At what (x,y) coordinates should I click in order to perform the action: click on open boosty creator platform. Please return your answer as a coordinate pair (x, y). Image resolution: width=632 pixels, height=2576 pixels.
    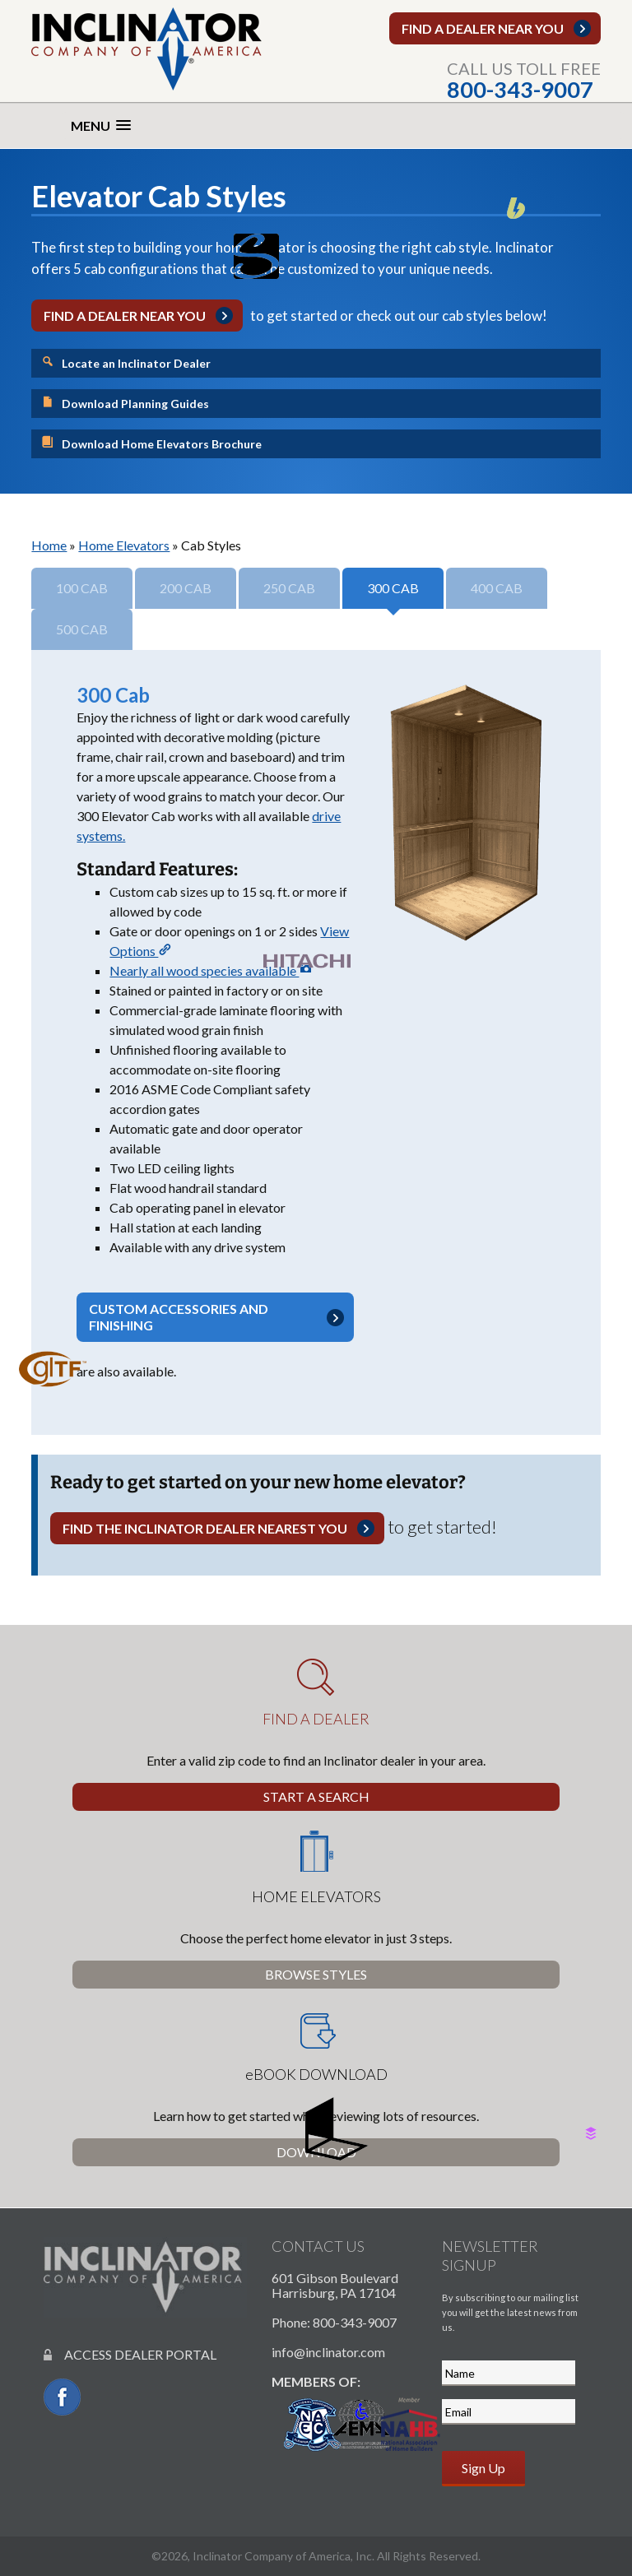
    Looking at the image, I should click on (516, 208).